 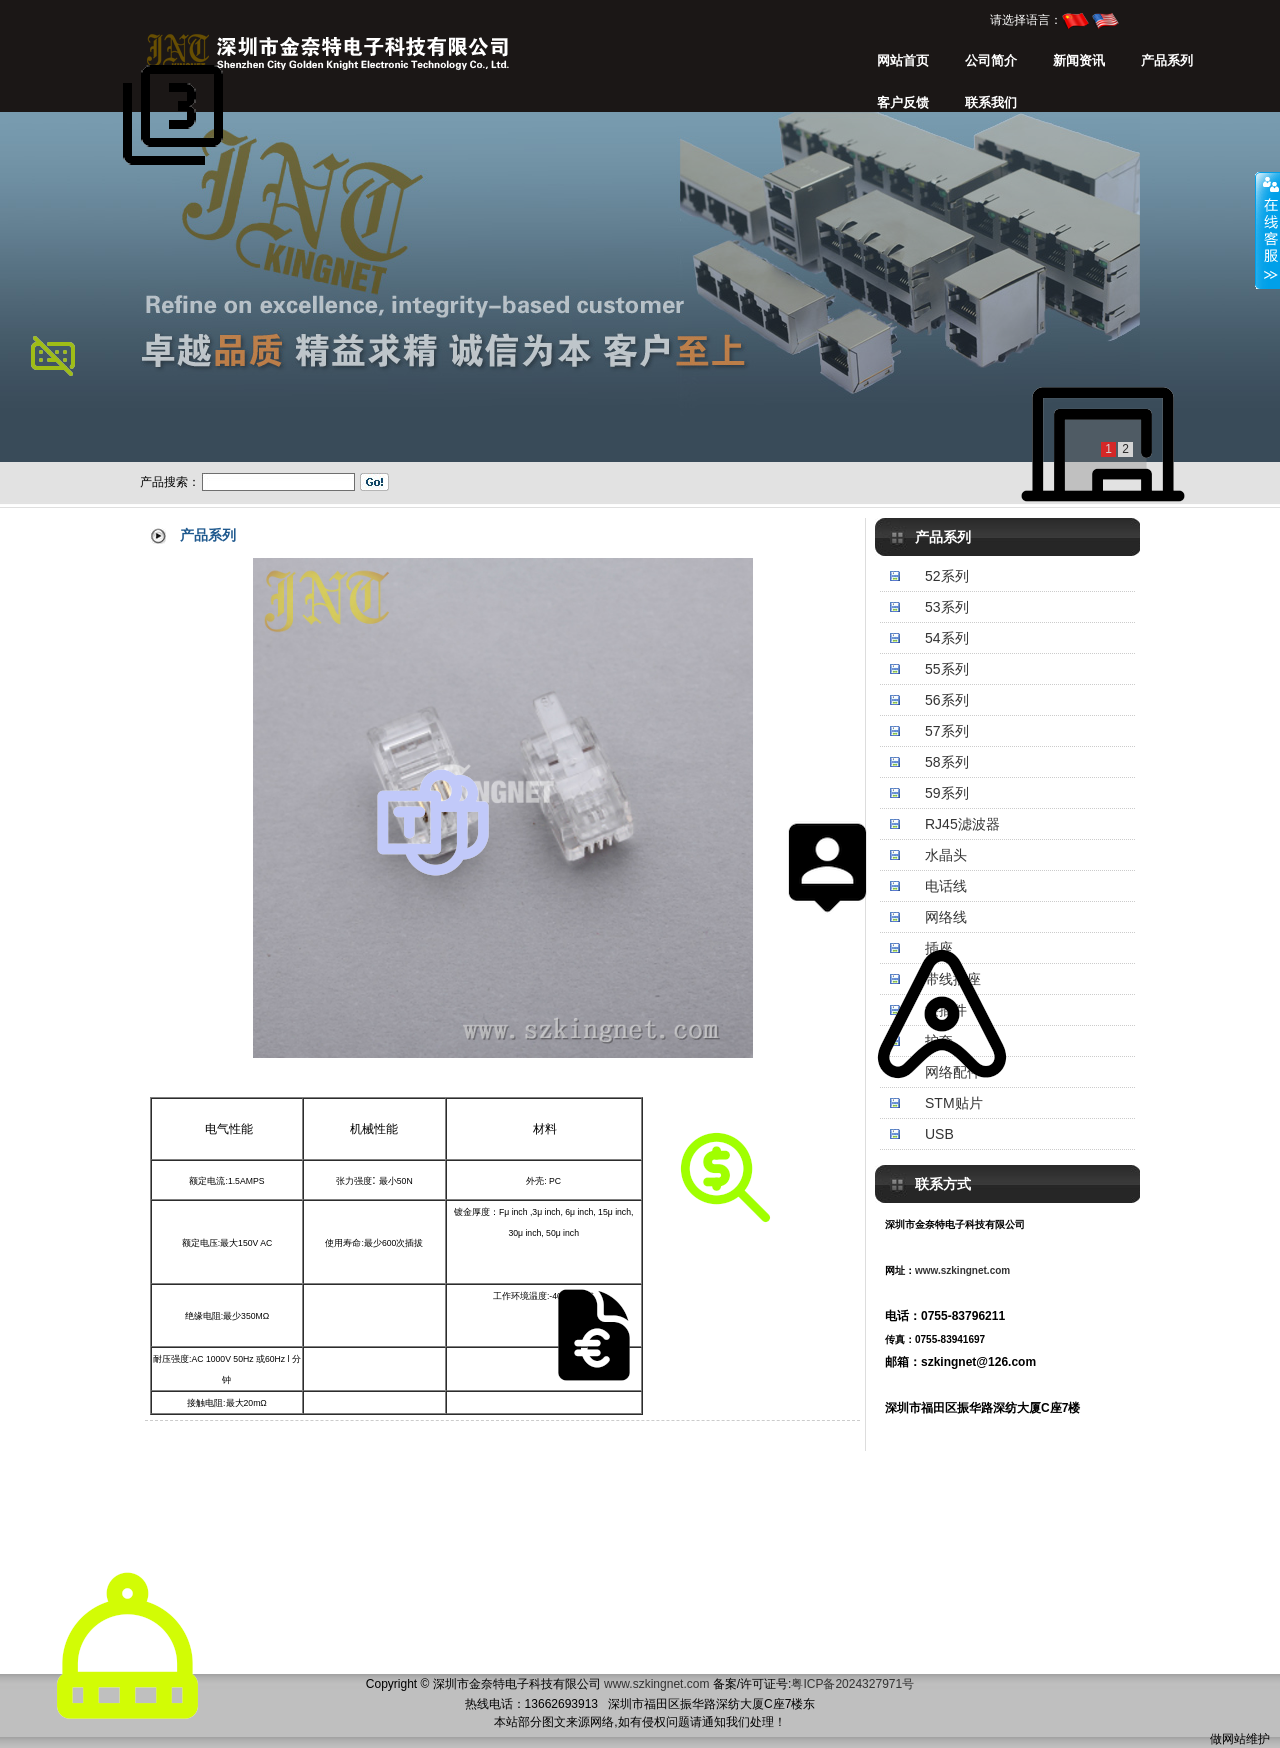 What do you see at coordinates (827, 866) in the screenshot?
I see `view a person's location on the map` at bounding box center [827, 866].